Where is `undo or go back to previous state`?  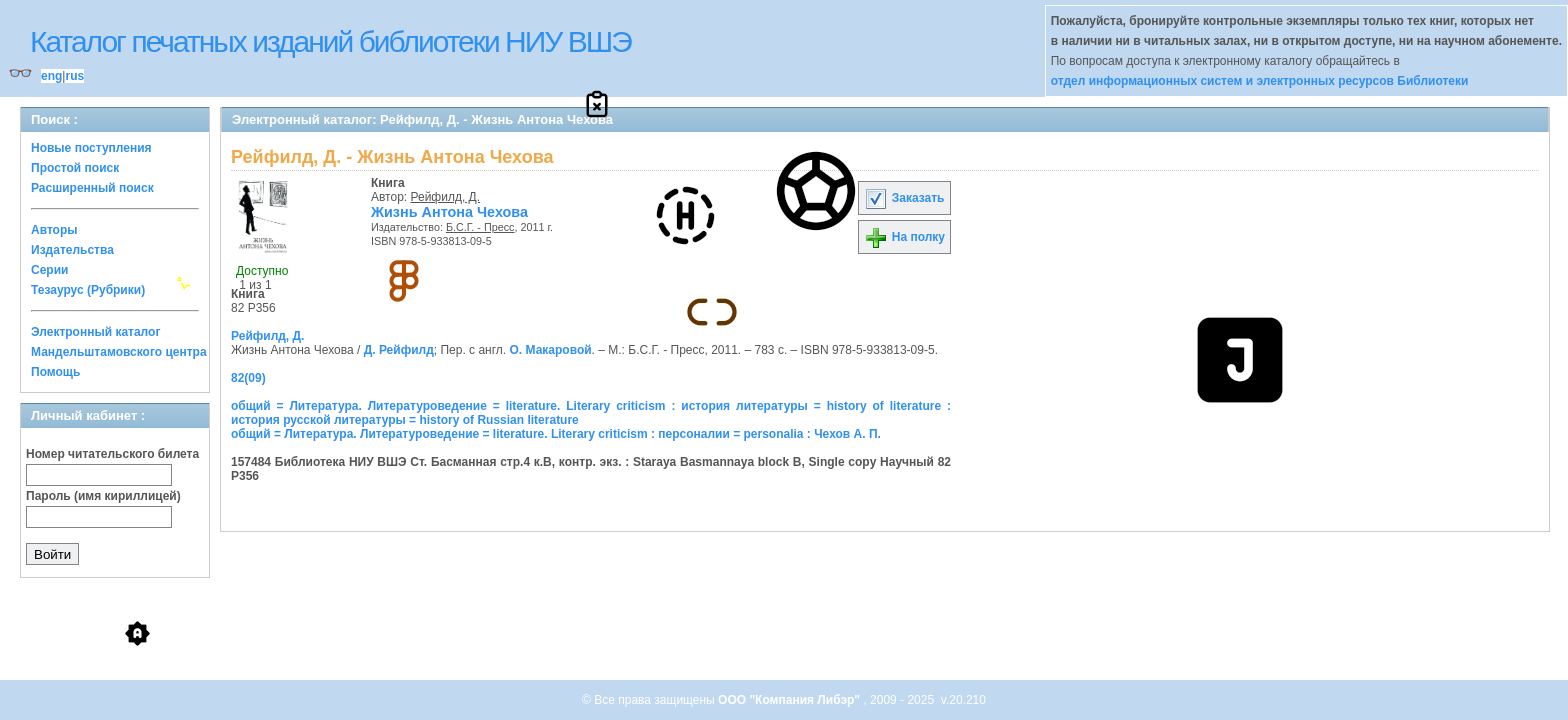
undo or go back to previous state is located at coordinates (184, 283).